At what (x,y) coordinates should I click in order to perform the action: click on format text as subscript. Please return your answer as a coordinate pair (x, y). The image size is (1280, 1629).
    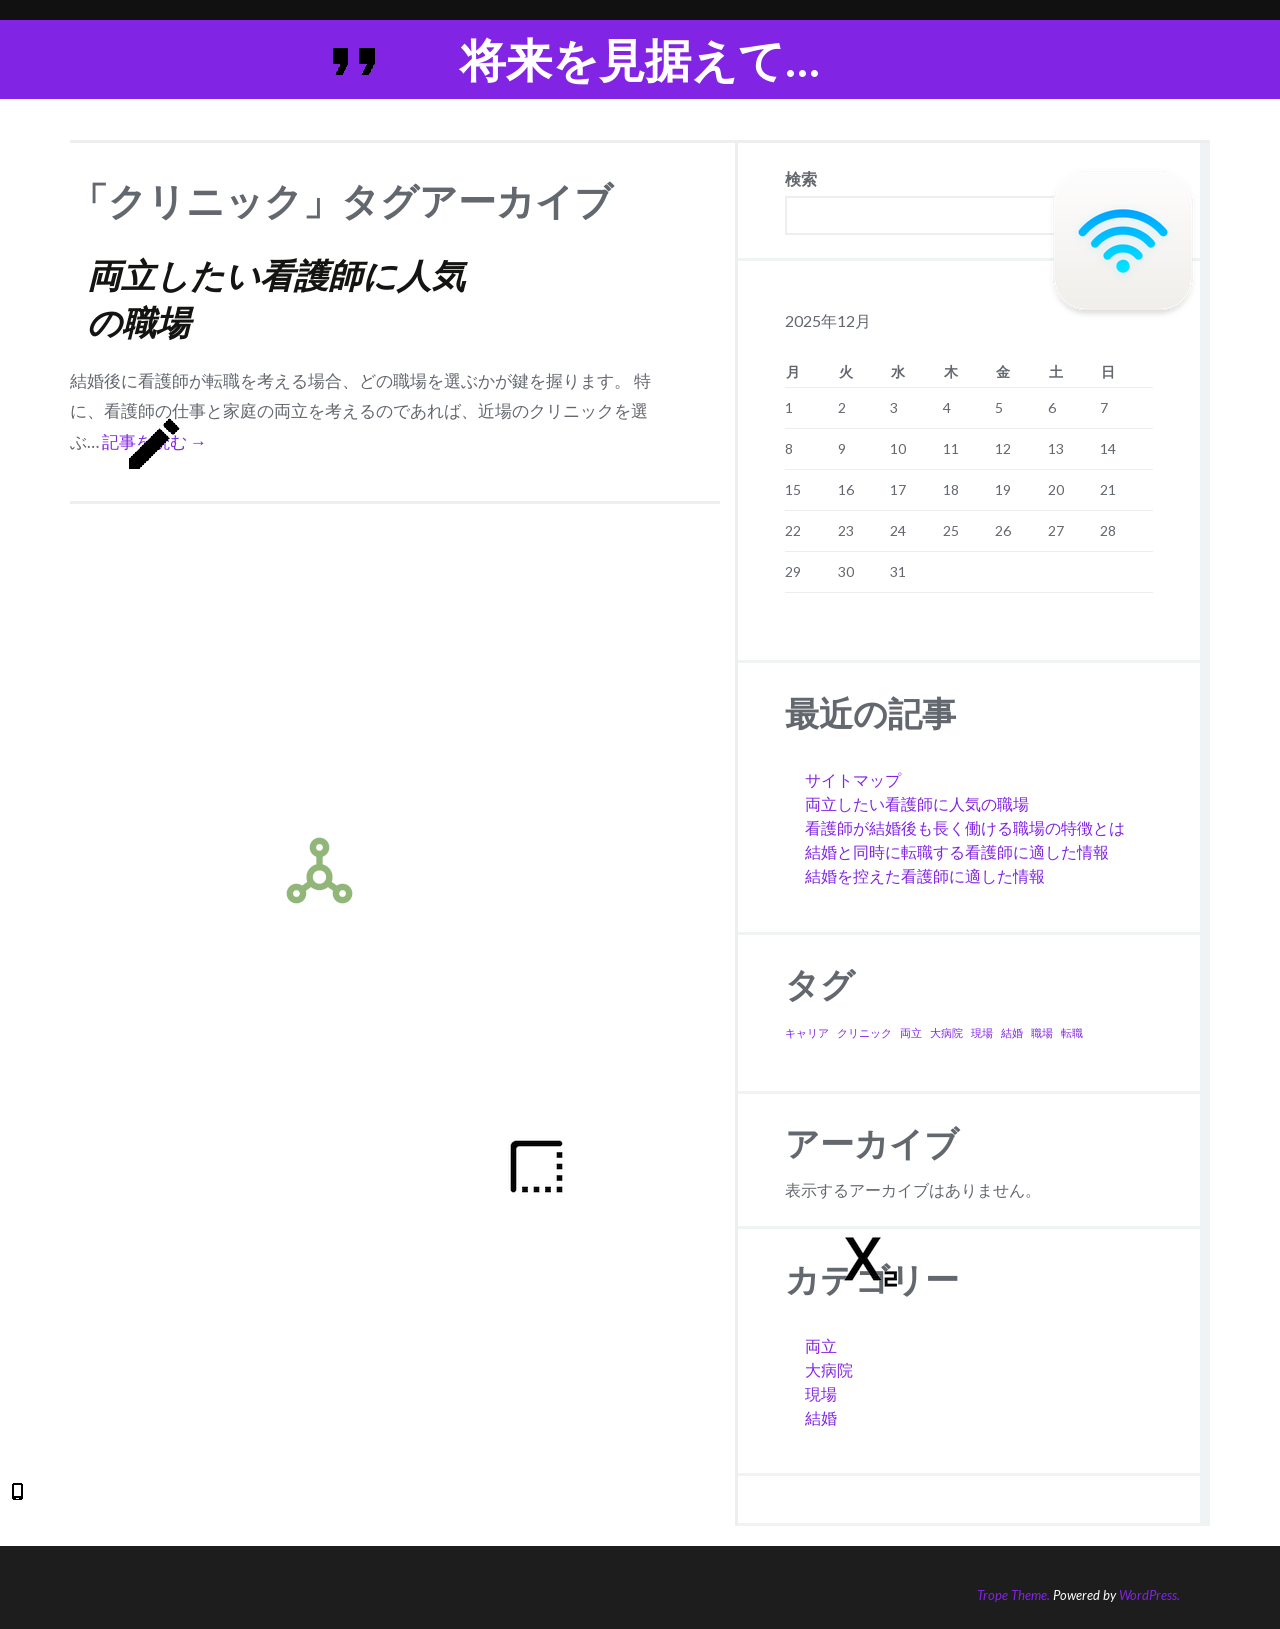
    Looking at the image, I should click on (863, 1262).